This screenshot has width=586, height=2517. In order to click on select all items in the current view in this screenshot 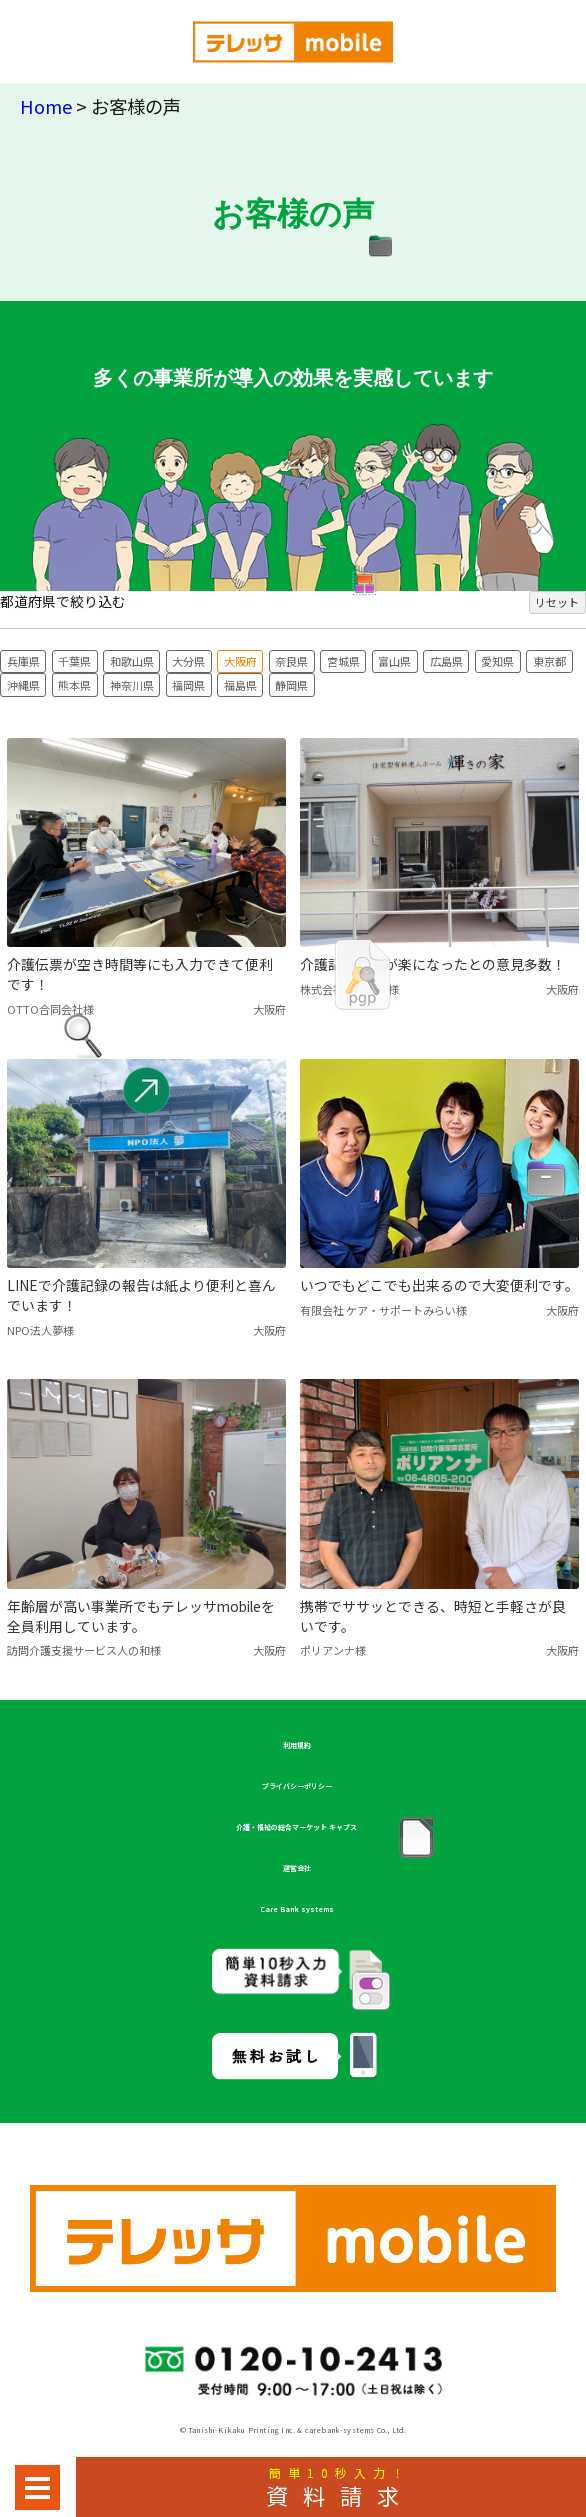, I will do `click(364, 583)`.